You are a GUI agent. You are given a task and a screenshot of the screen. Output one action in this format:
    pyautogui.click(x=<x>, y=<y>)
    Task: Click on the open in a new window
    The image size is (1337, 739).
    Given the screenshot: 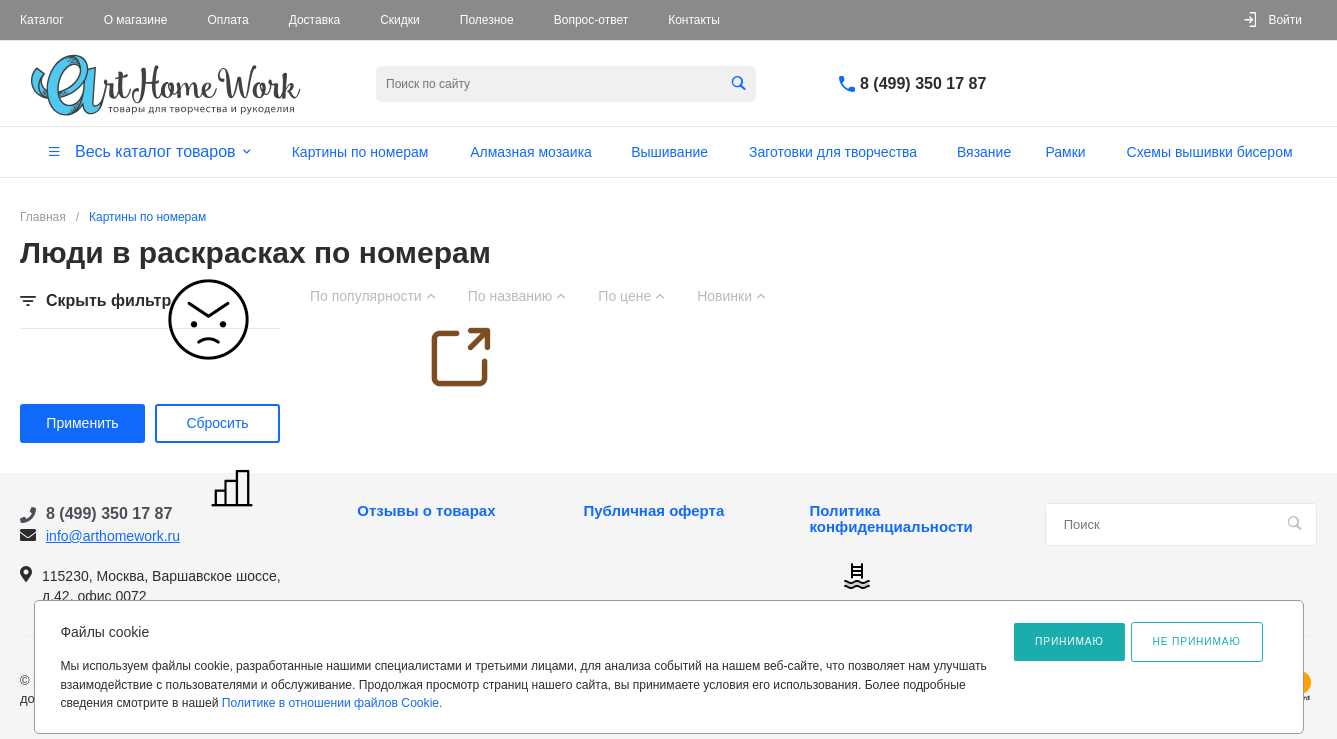 What is the action you would take?
    pyautogui.click(x=459, y=358)
    